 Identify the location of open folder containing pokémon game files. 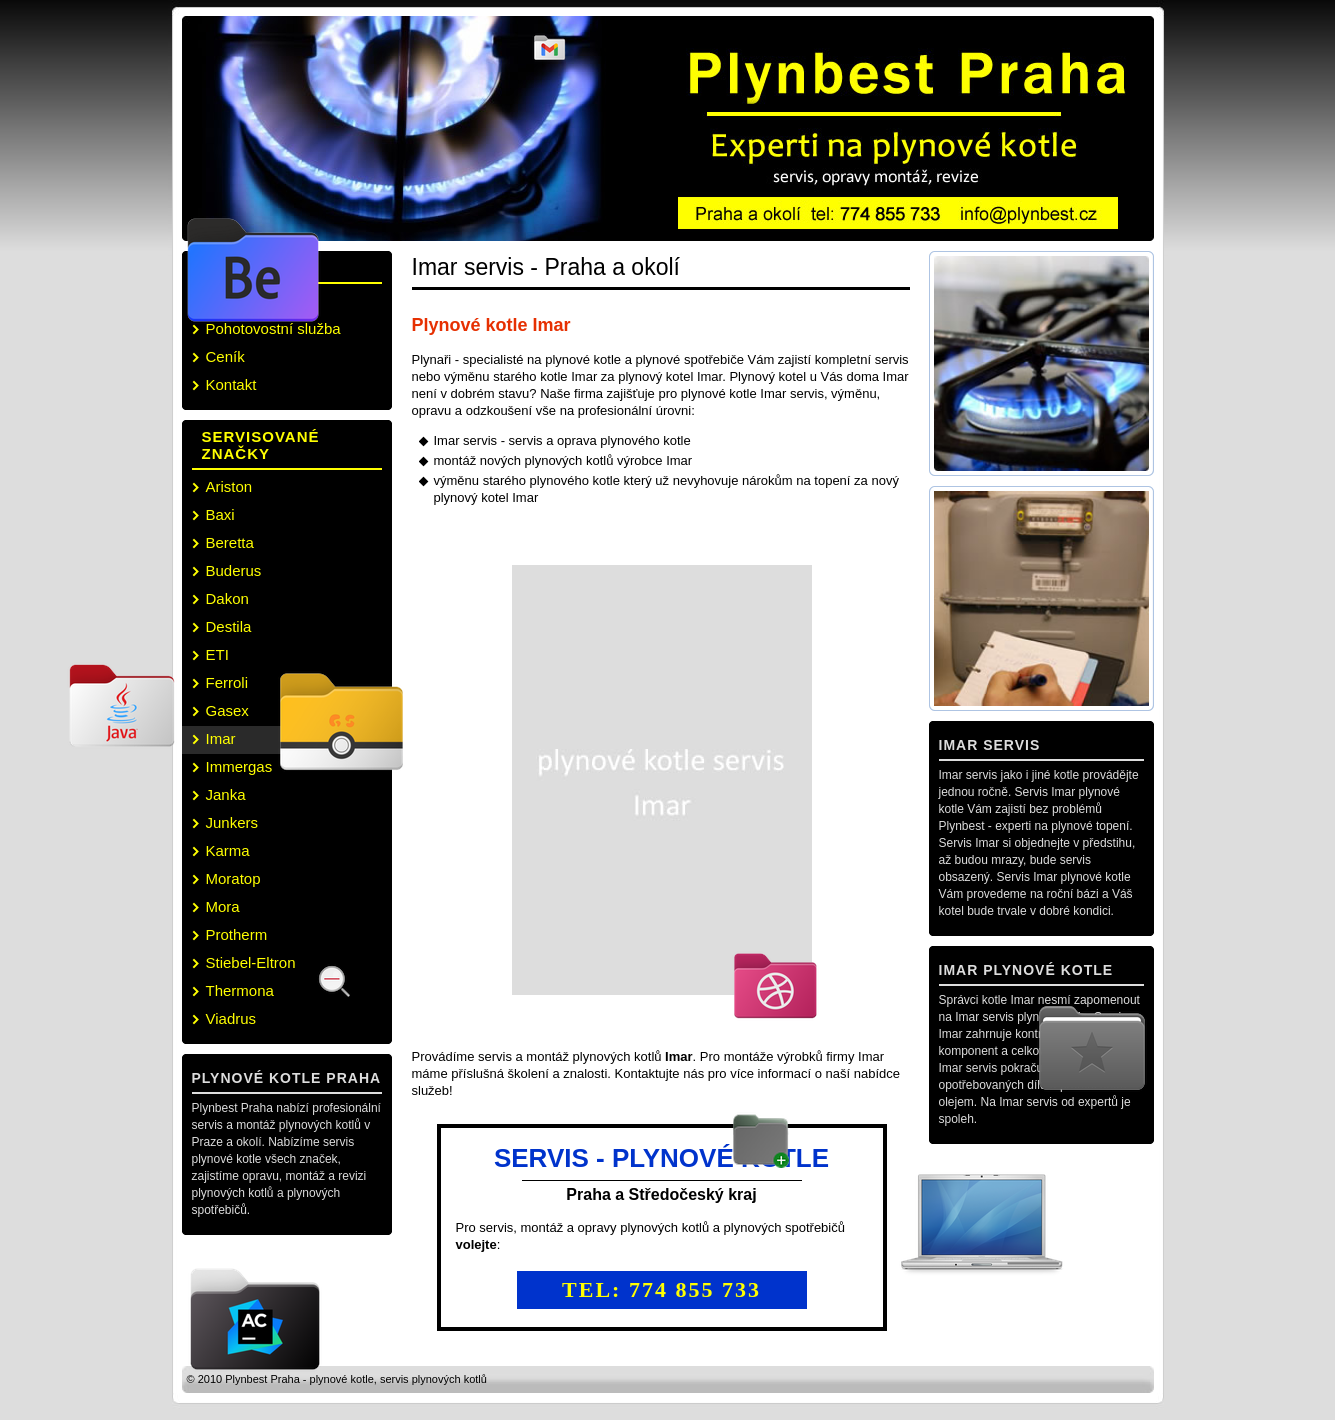
(341, 725).